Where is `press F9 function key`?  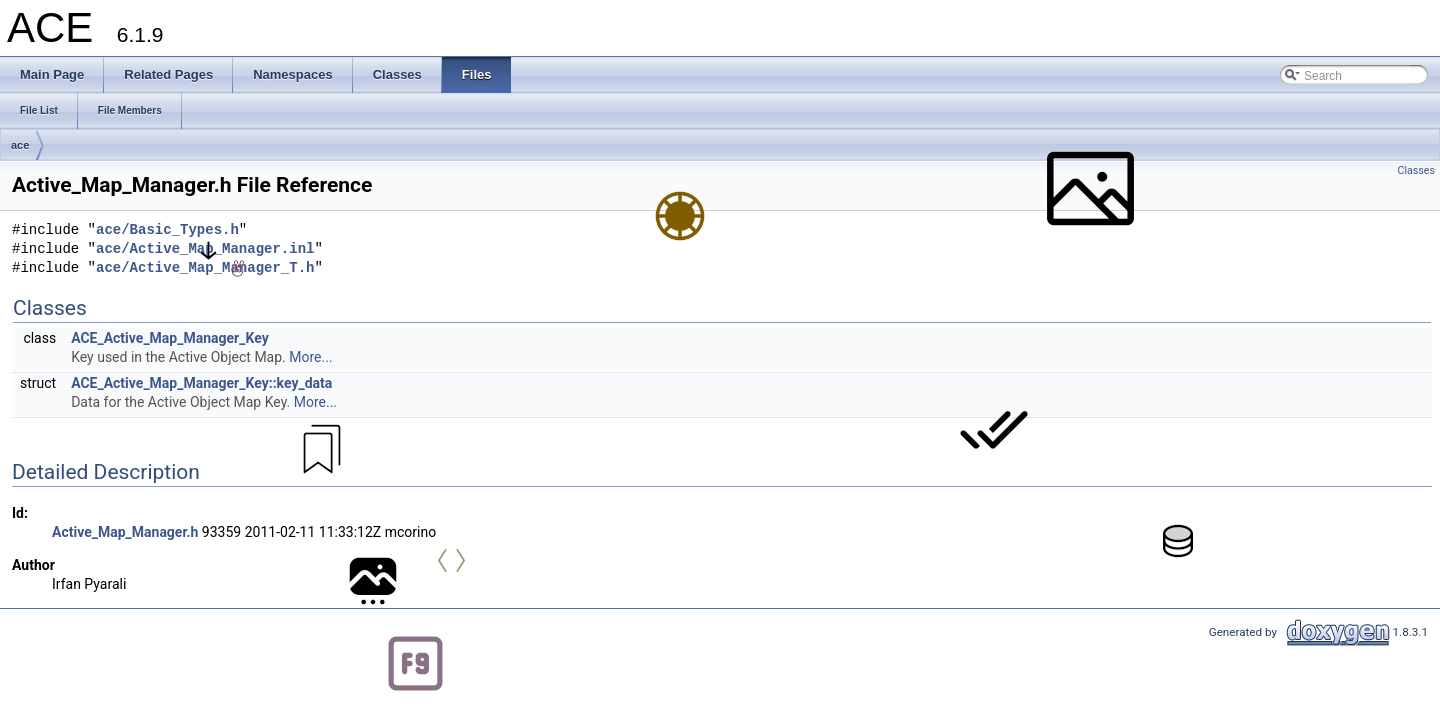
press F9 function key is located at coordinates (415, 663).